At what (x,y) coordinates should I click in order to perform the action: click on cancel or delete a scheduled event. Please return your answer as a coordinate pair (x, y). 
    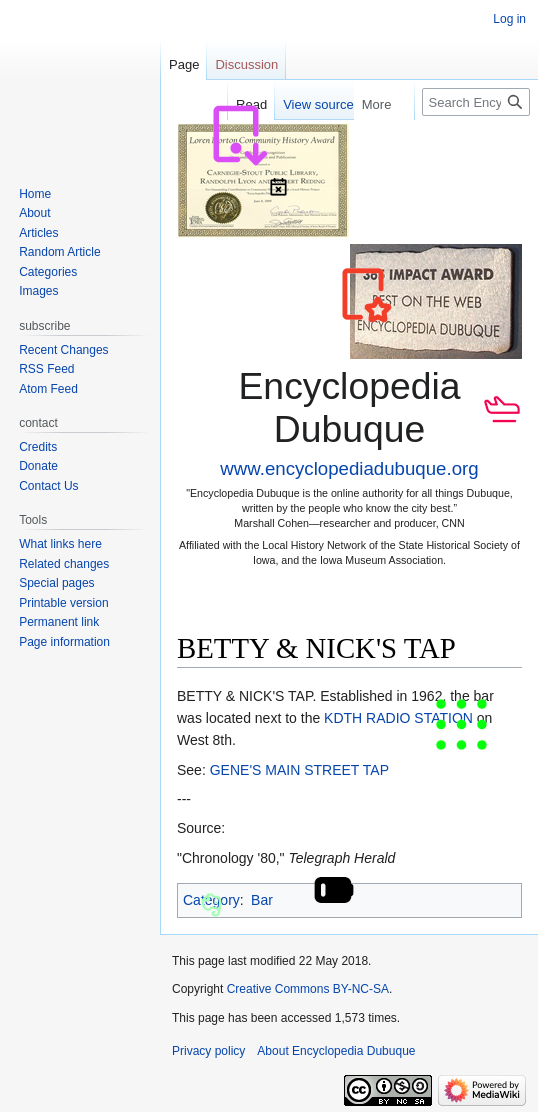
    Looking at the image, I should click on (278, 187).